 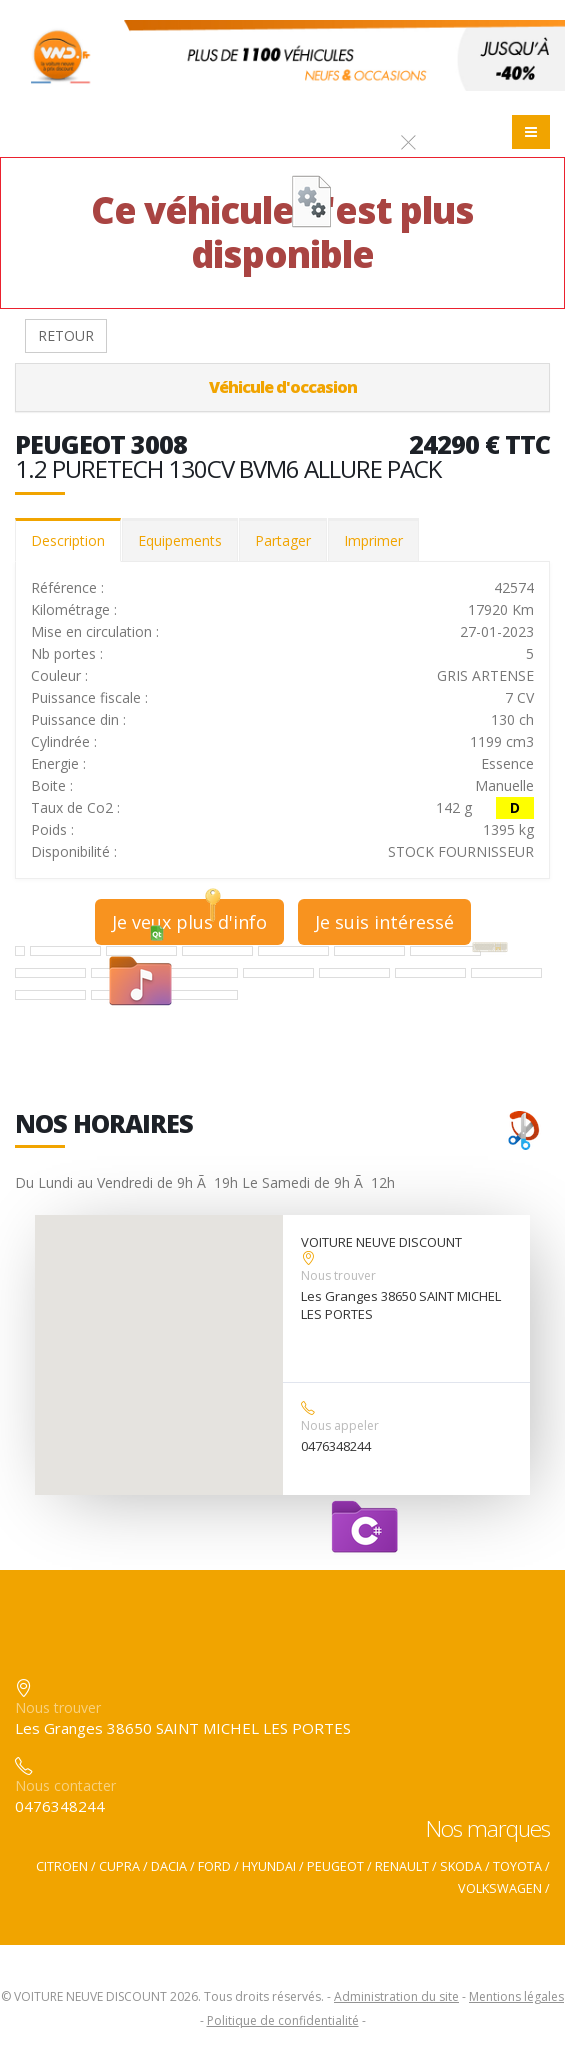 What do you see at coordinates (140, 982) in the screenshot?
I see `open your music folder` at bounding box center [140, 982].